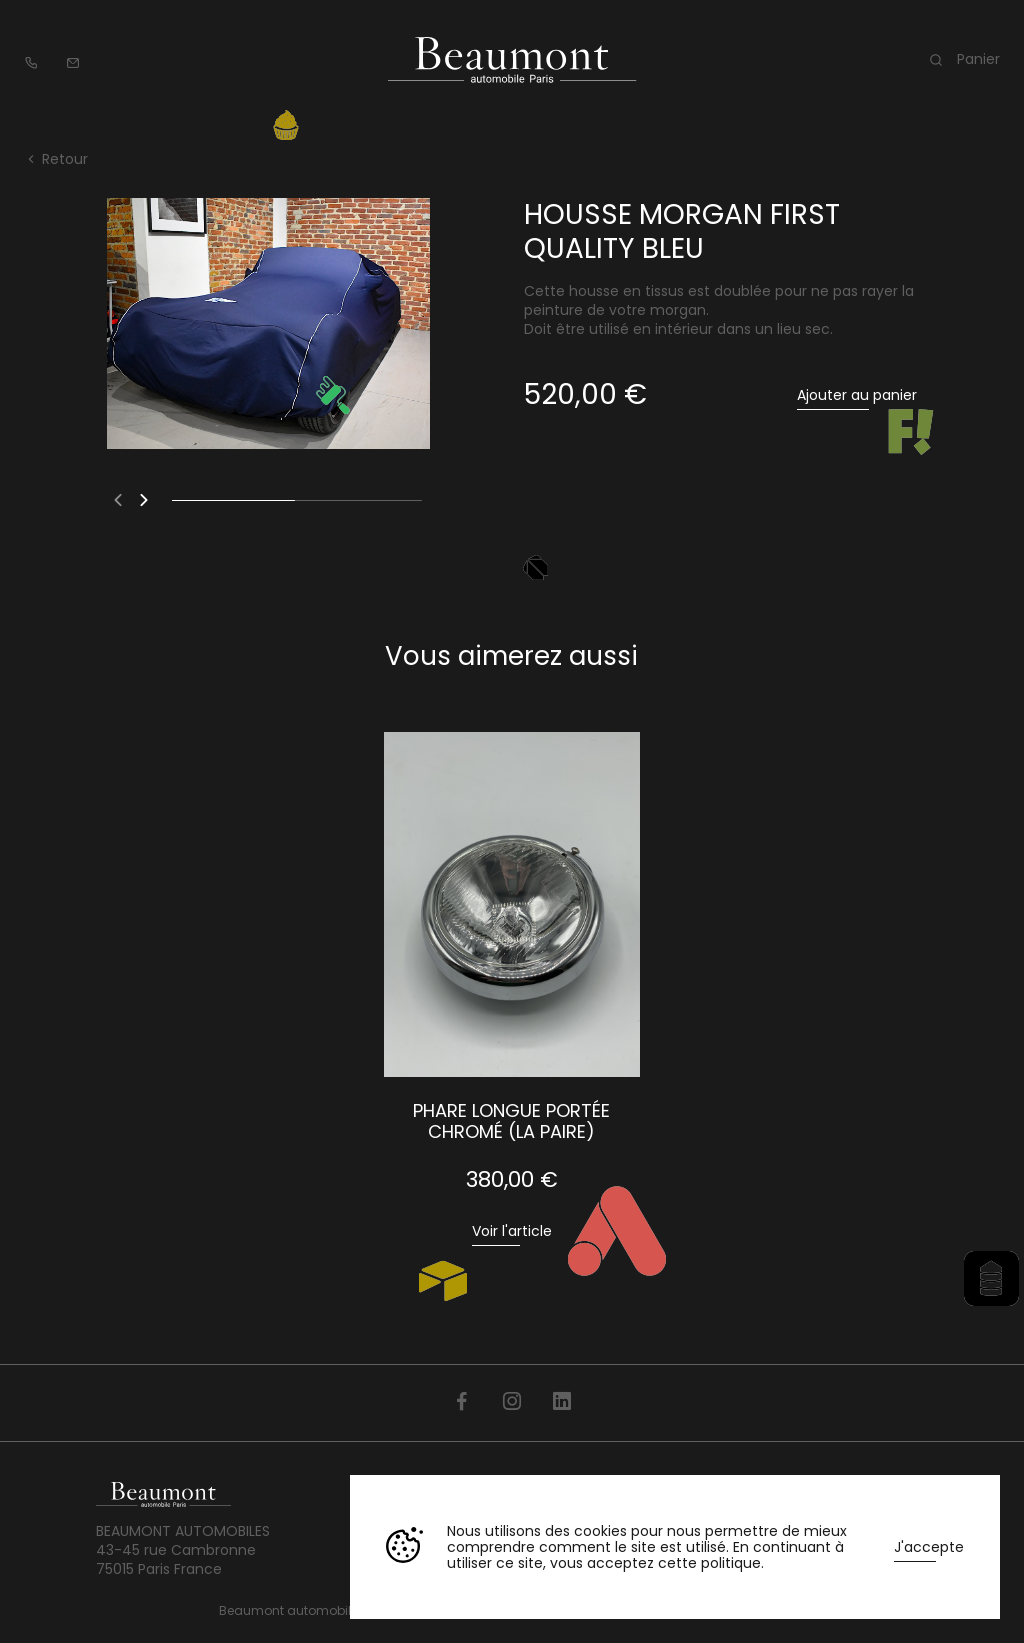  Describe the element at coordinates (617, 1231) in the screenshot. I see `access google ads dashboard` at that location.